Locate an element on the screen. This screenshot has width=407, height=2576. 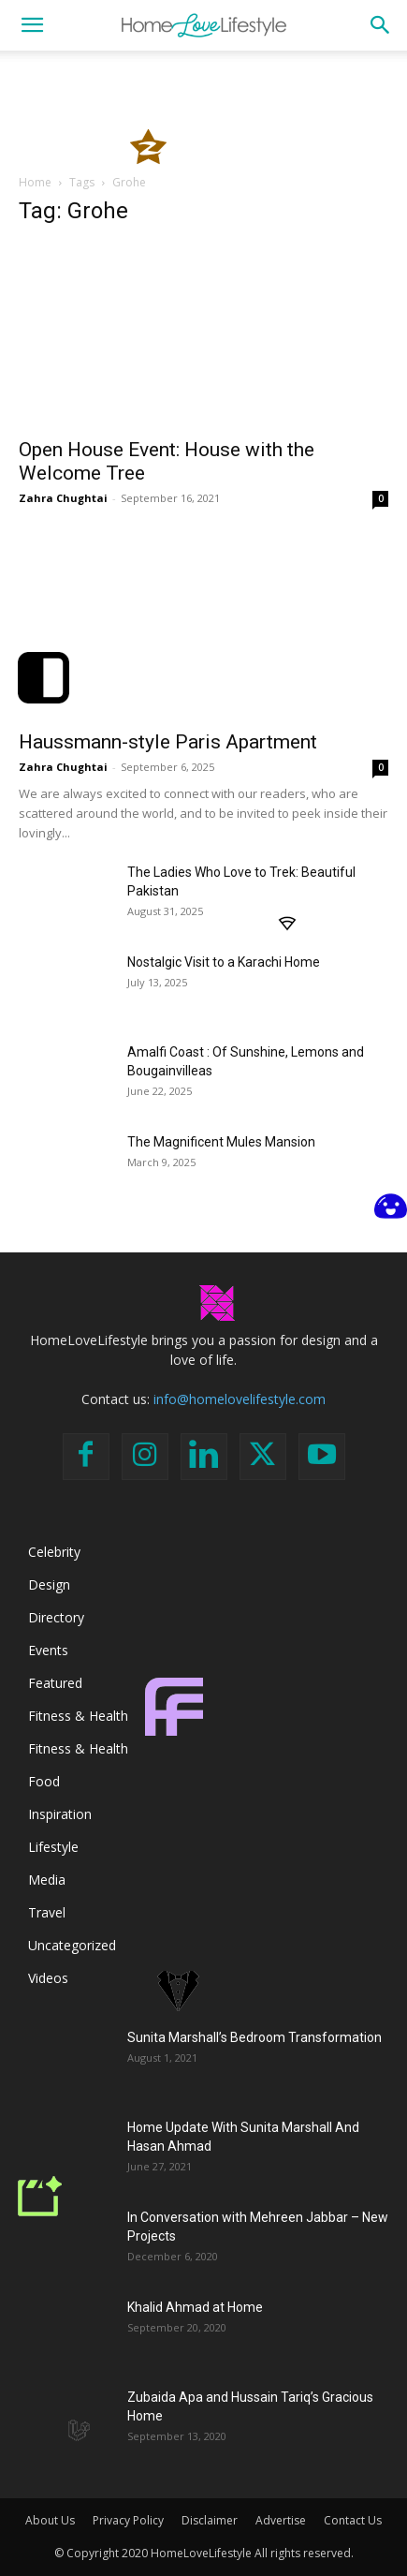
Laravel framework branding or integration is located at coordinates (79, 2430).